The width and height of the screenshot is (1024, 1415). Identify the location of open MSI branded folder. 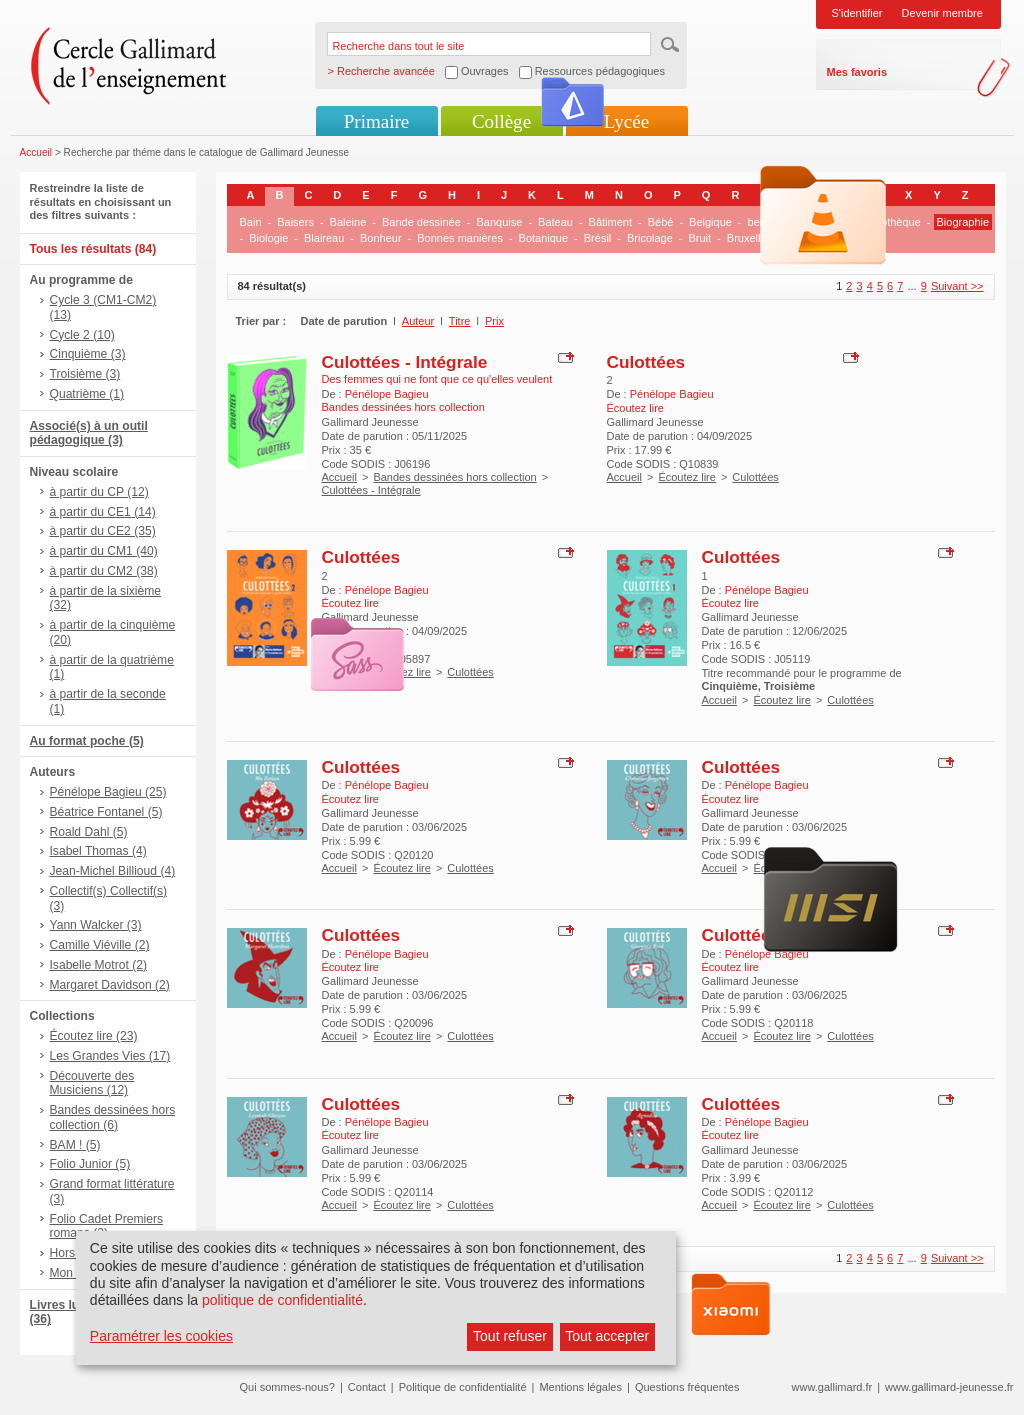
(830, 903).